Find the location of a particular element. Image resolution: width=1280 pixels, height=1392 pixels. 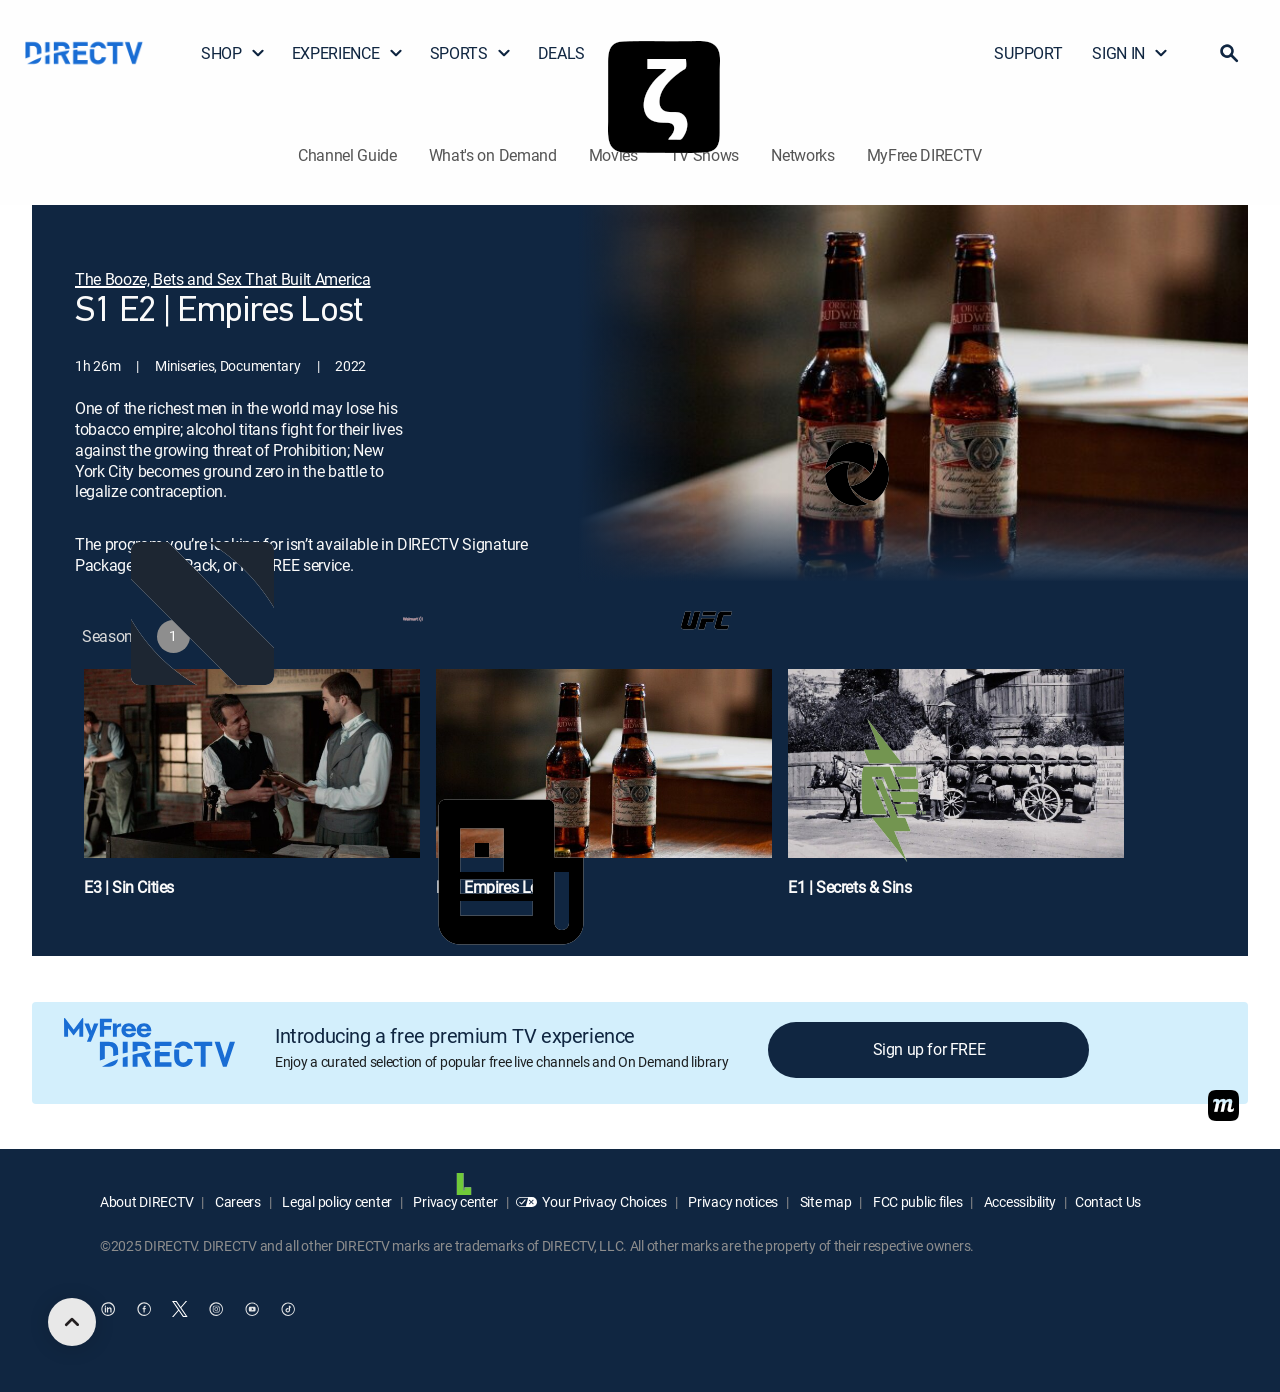

open zettlr markdown editor is located at coordinates (664, 97).